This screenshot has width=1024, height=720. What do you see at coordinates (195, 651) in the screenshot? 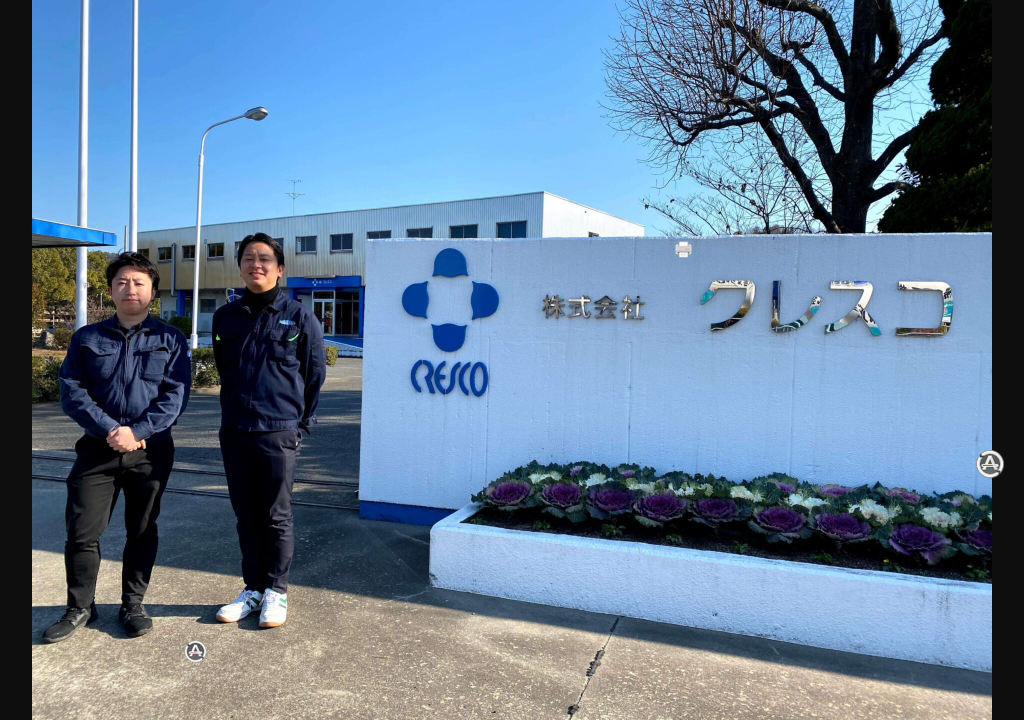
I see `open the software updater application` at bounding box center [195, 651].